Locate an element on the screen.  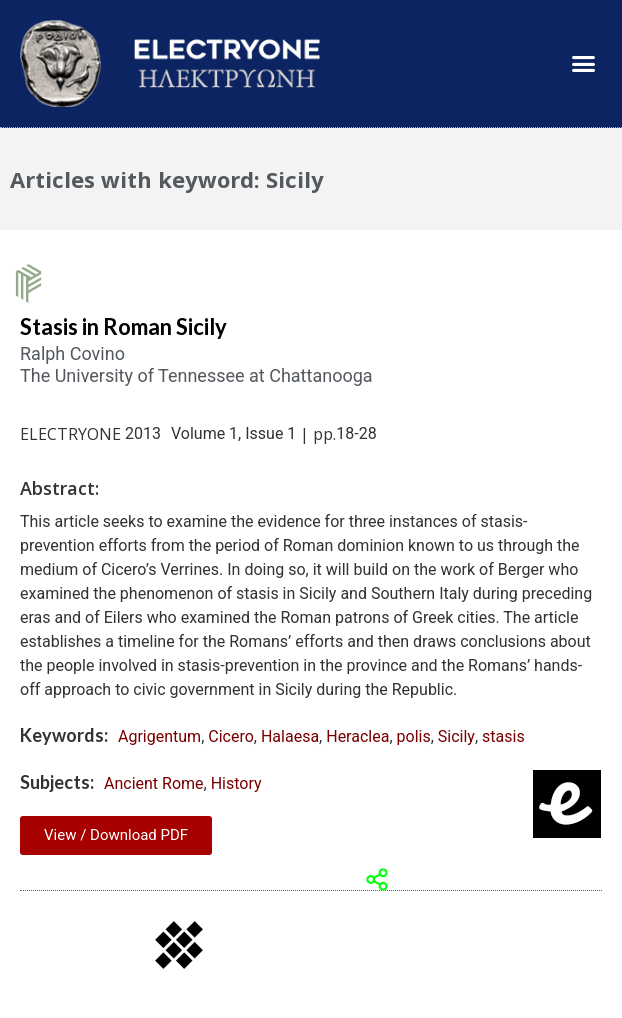
mingw-w64 compiler toolchain logo is located at coordinates (179, 945).